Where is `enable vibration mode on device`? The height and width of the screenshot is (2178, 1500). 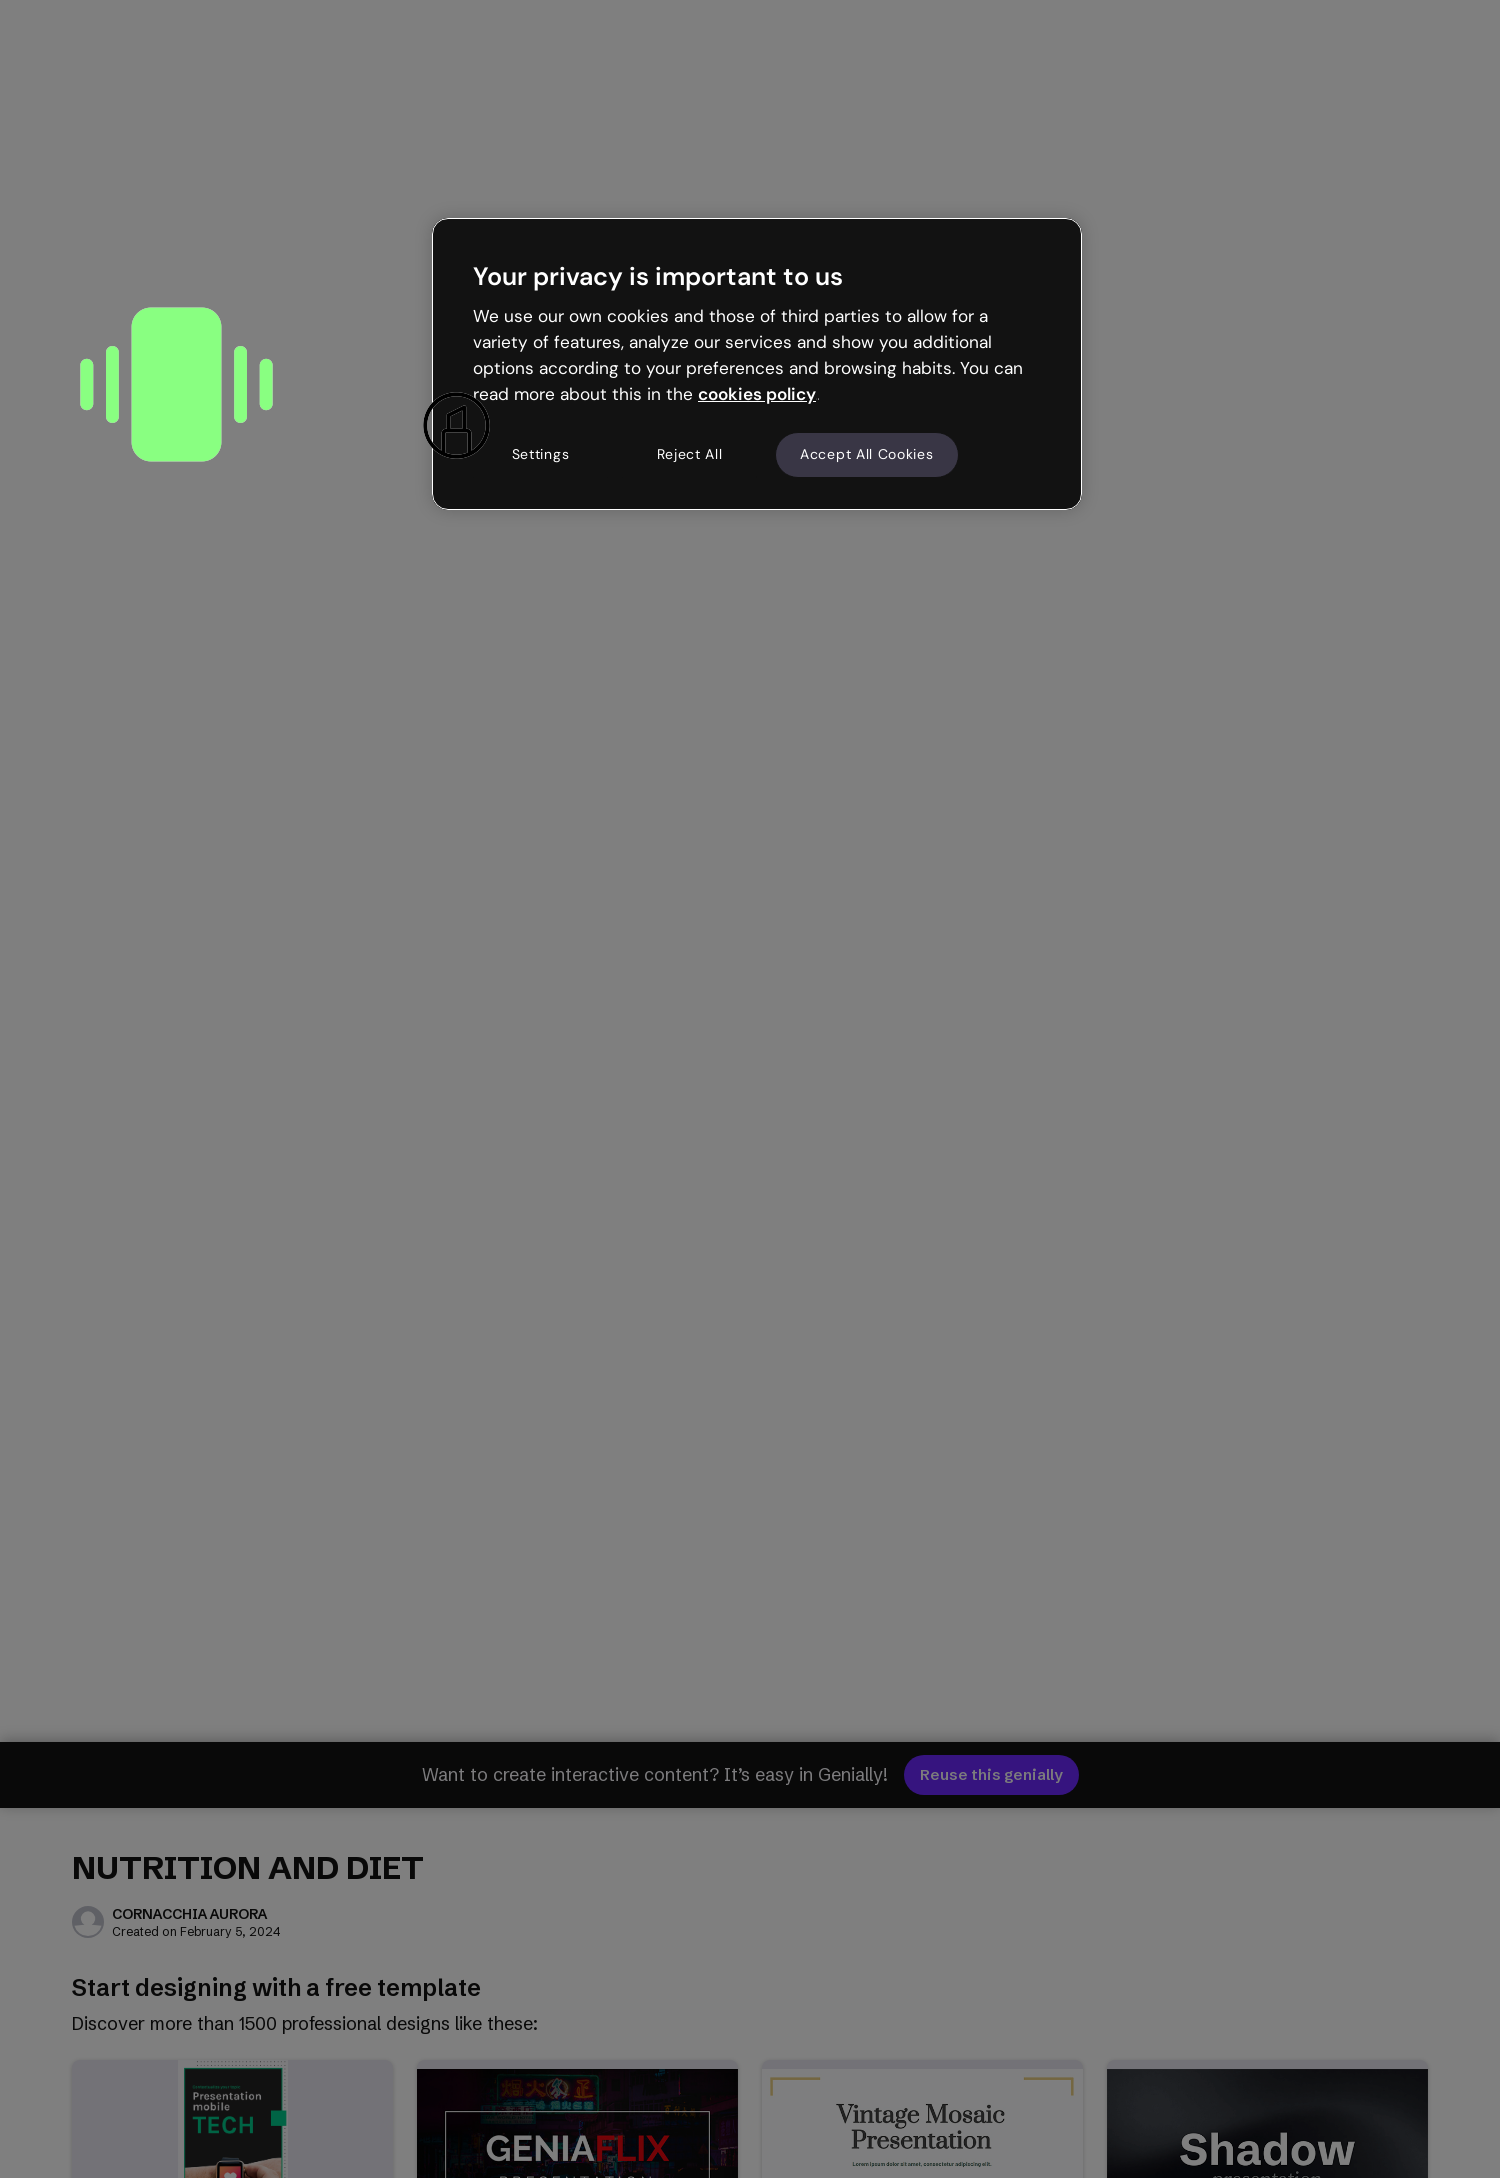
enable vibration mode on device is located at coordinates (176, 384).